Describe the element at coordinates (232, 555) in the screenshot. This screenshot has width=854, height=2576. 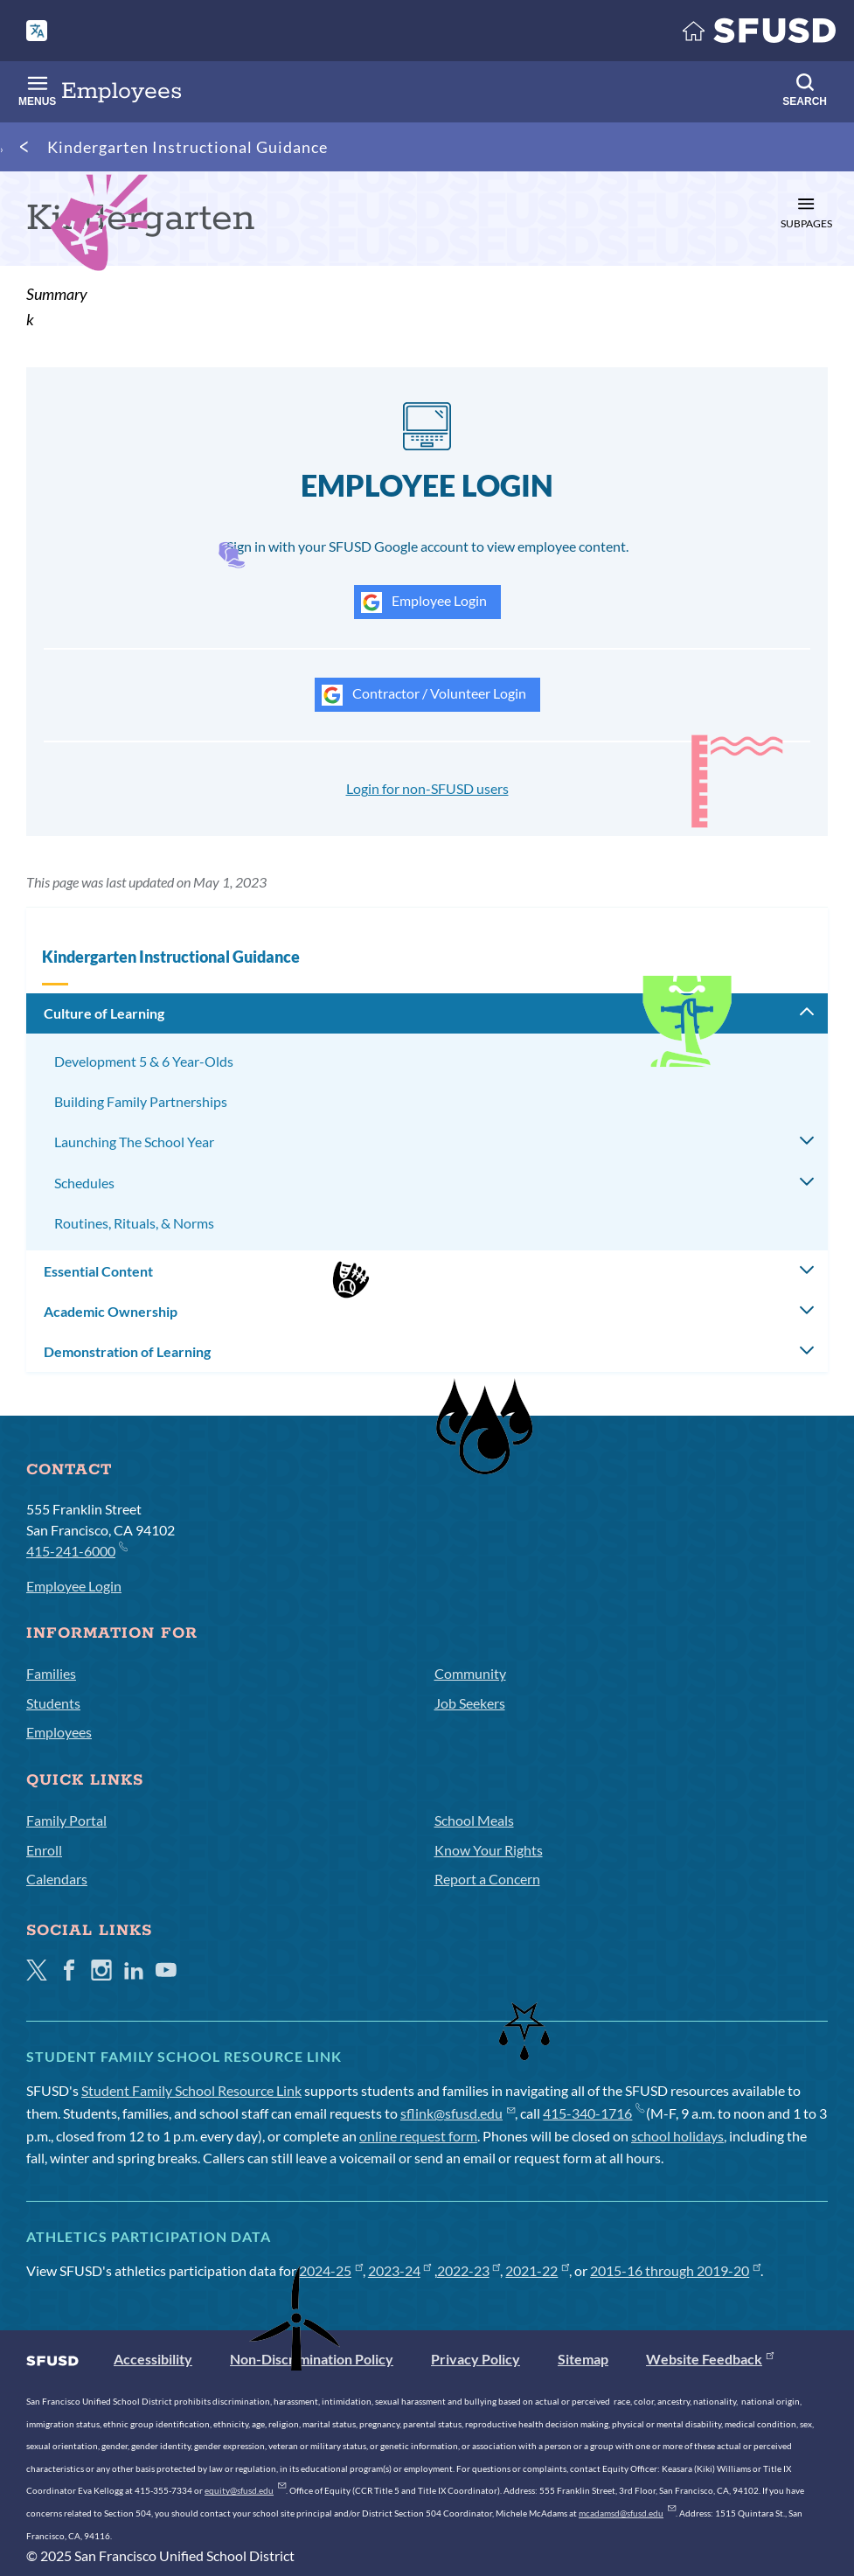
I see `bread or bakery item in a cooking game` at that location.